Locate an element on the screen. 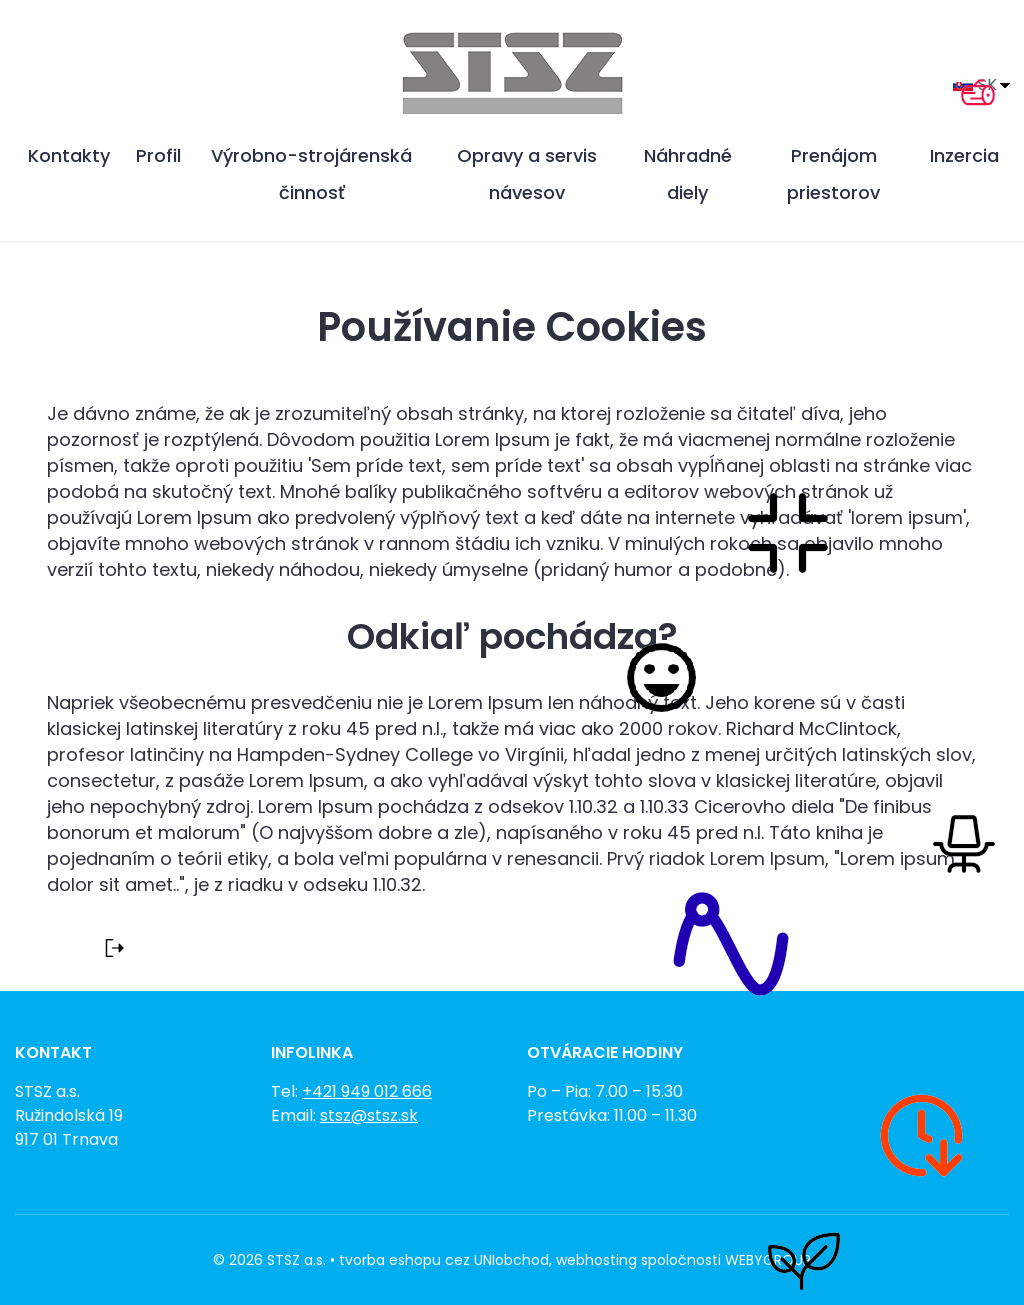 Image resolution: width=1024 pixels, height=1305 pixels. view activity log or history is located at coordinates (978, 94).